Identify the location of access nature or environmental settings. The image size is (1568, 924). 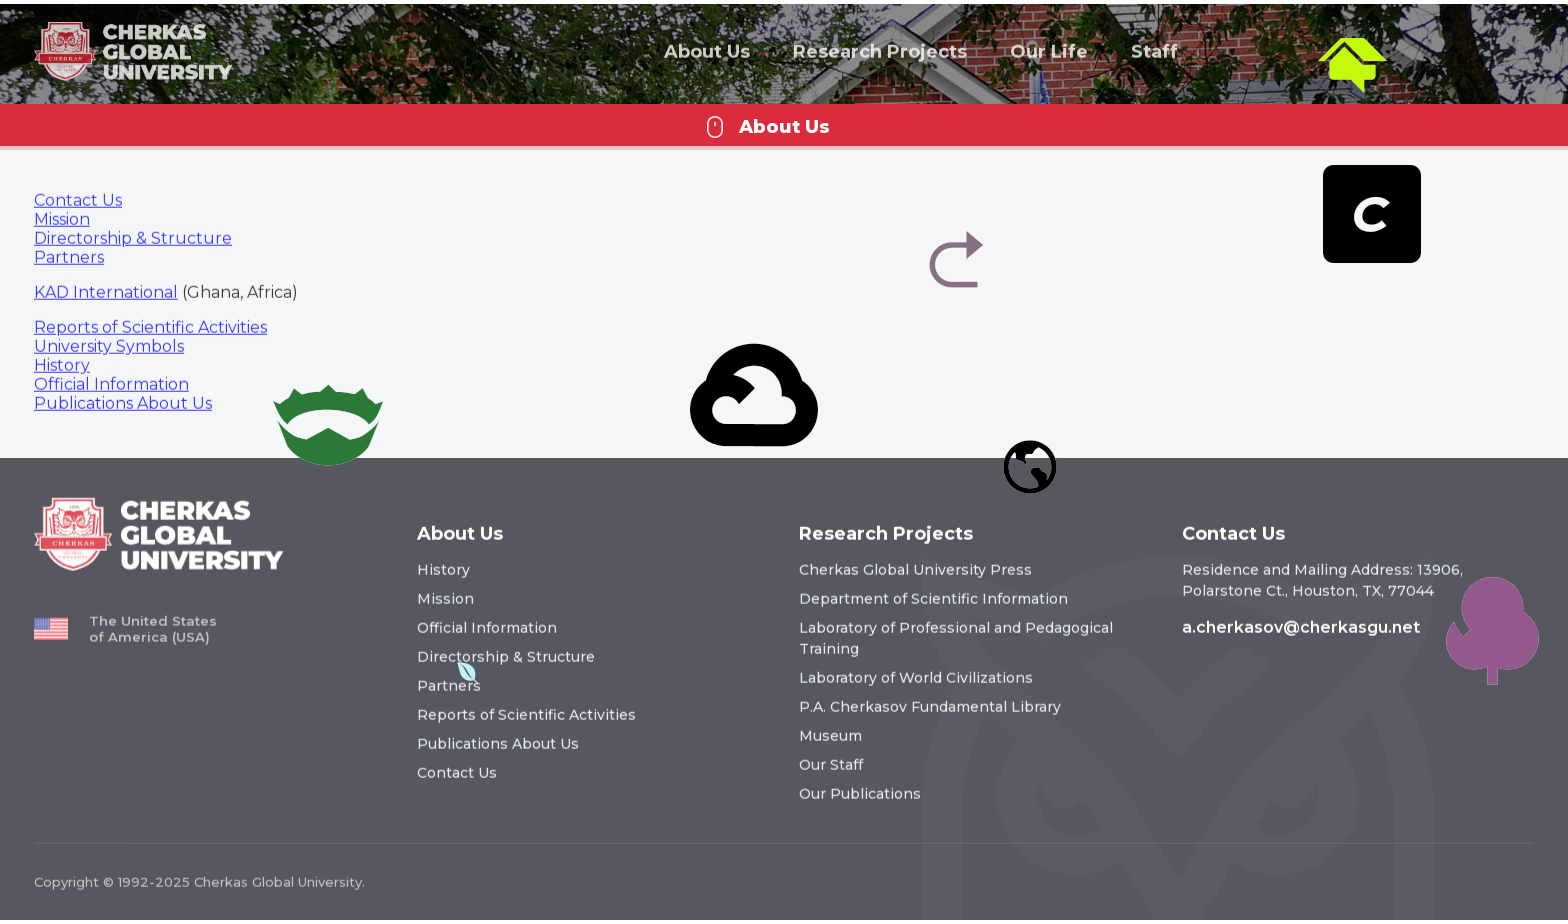
(1492, 633).